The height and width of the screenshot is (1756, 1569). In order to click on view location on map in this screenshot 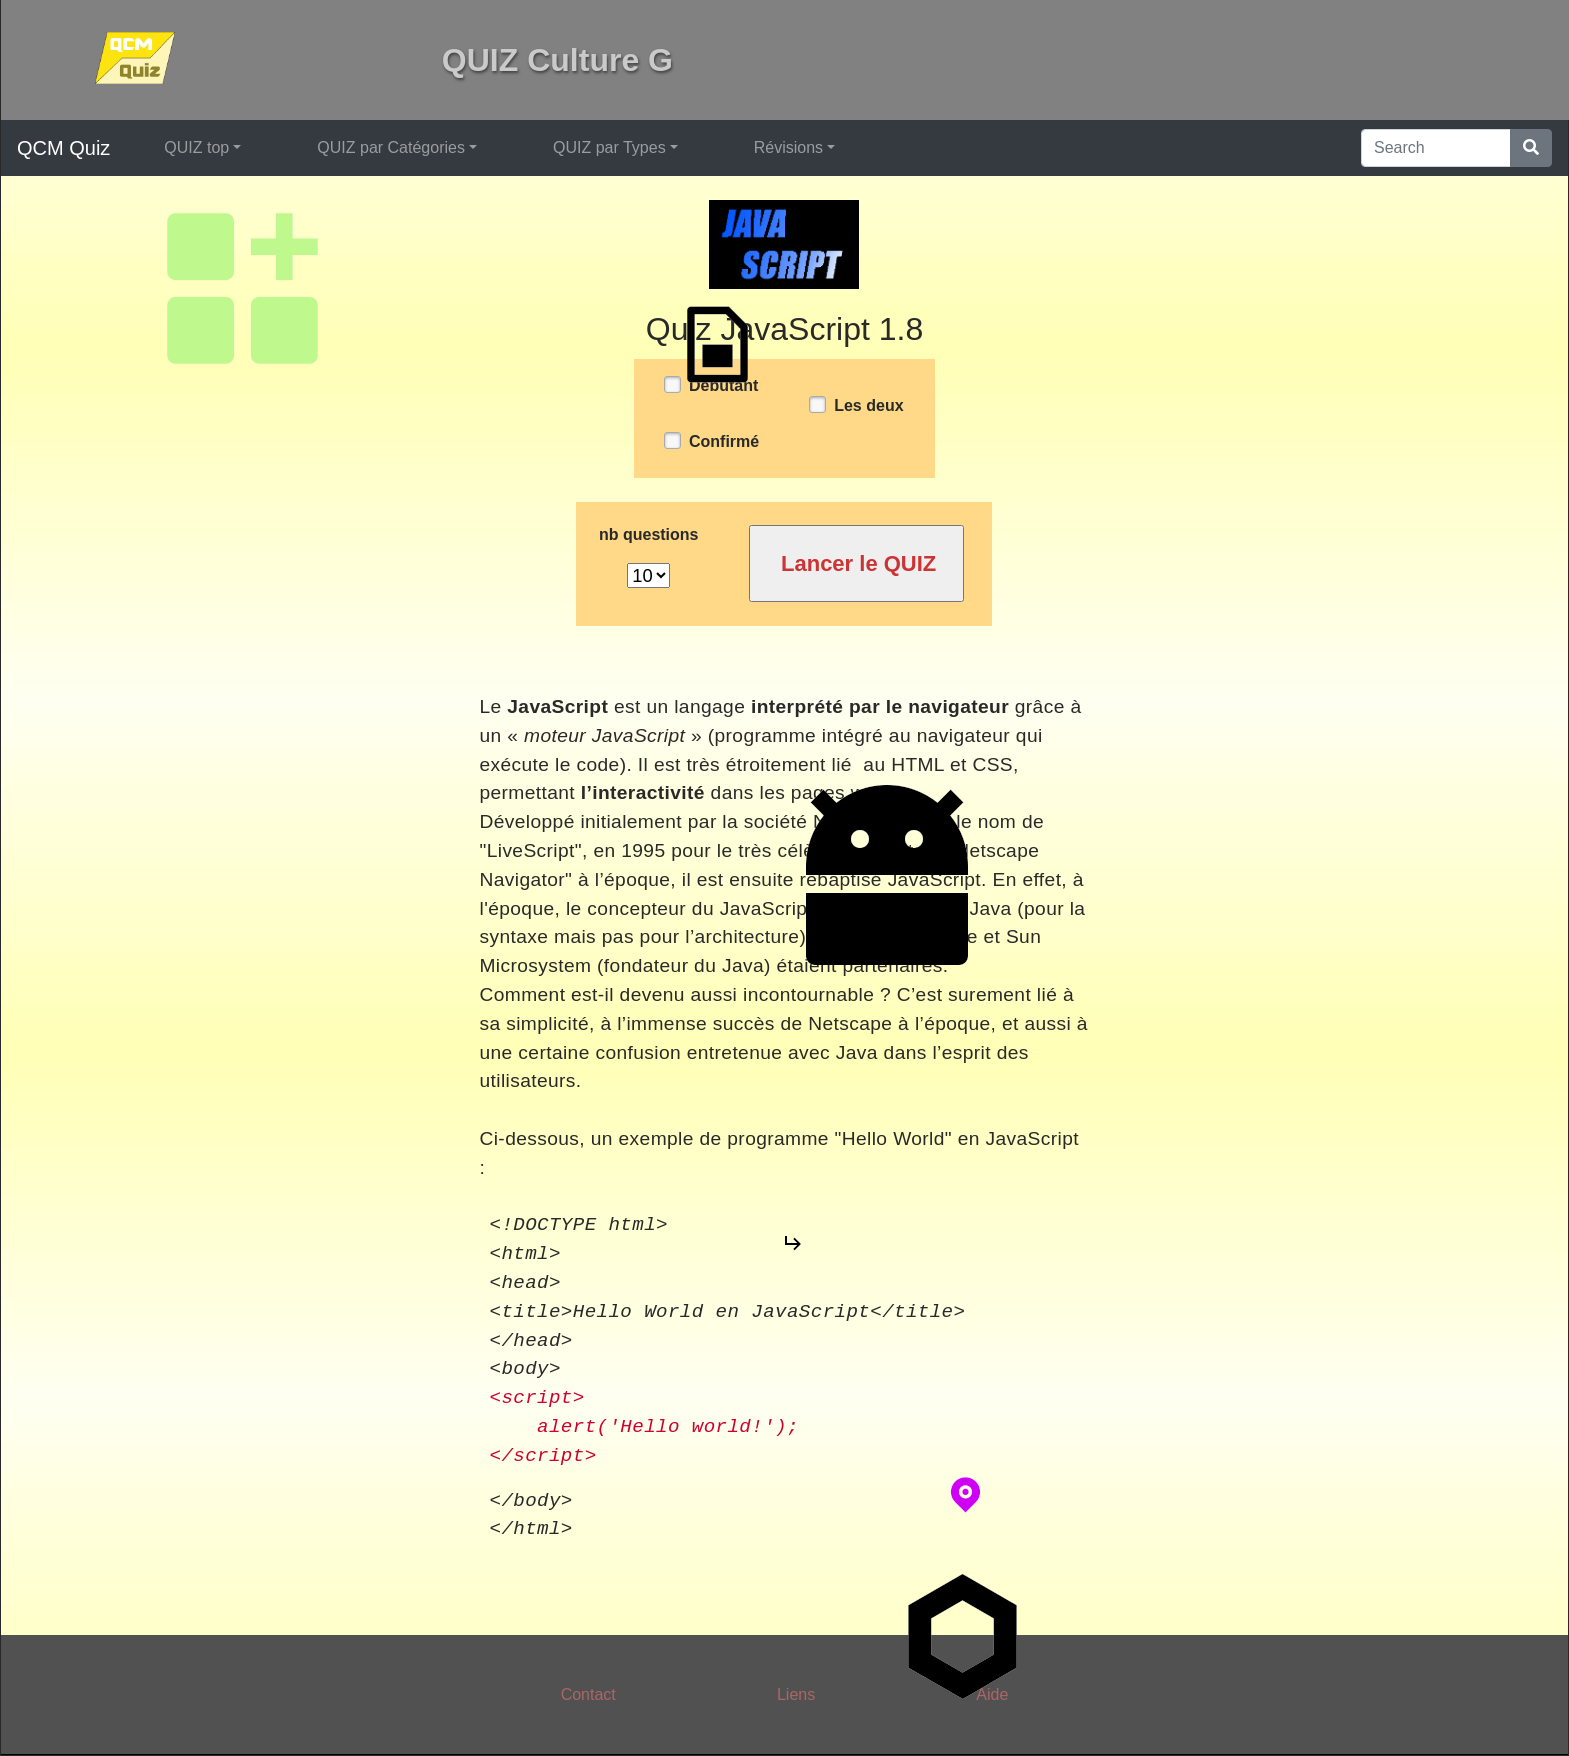, I will do `click(965, 1493)`.